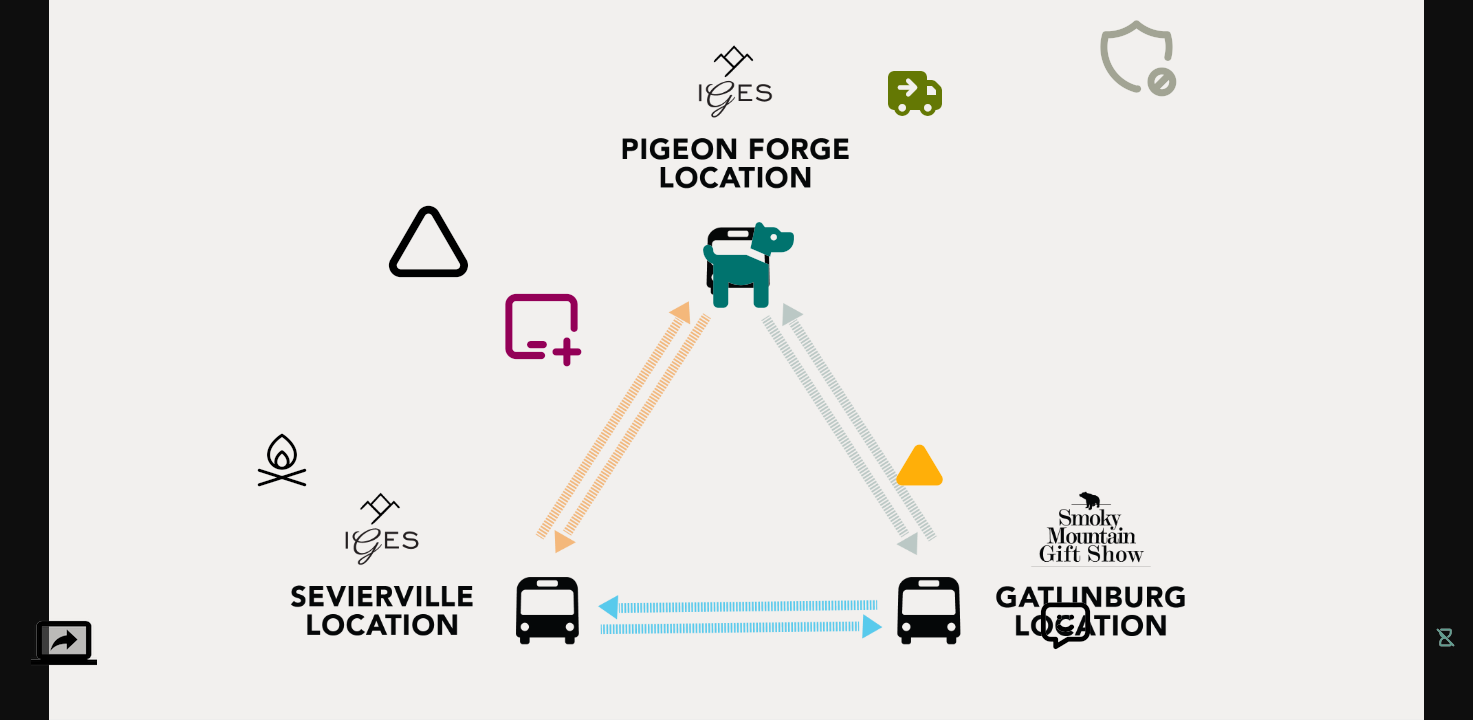 The width and height of the screenshot is (1473, 720). Describe the element at coordinates (748, 267) in the screenshot. I see `view pet-related services or features` at that location.